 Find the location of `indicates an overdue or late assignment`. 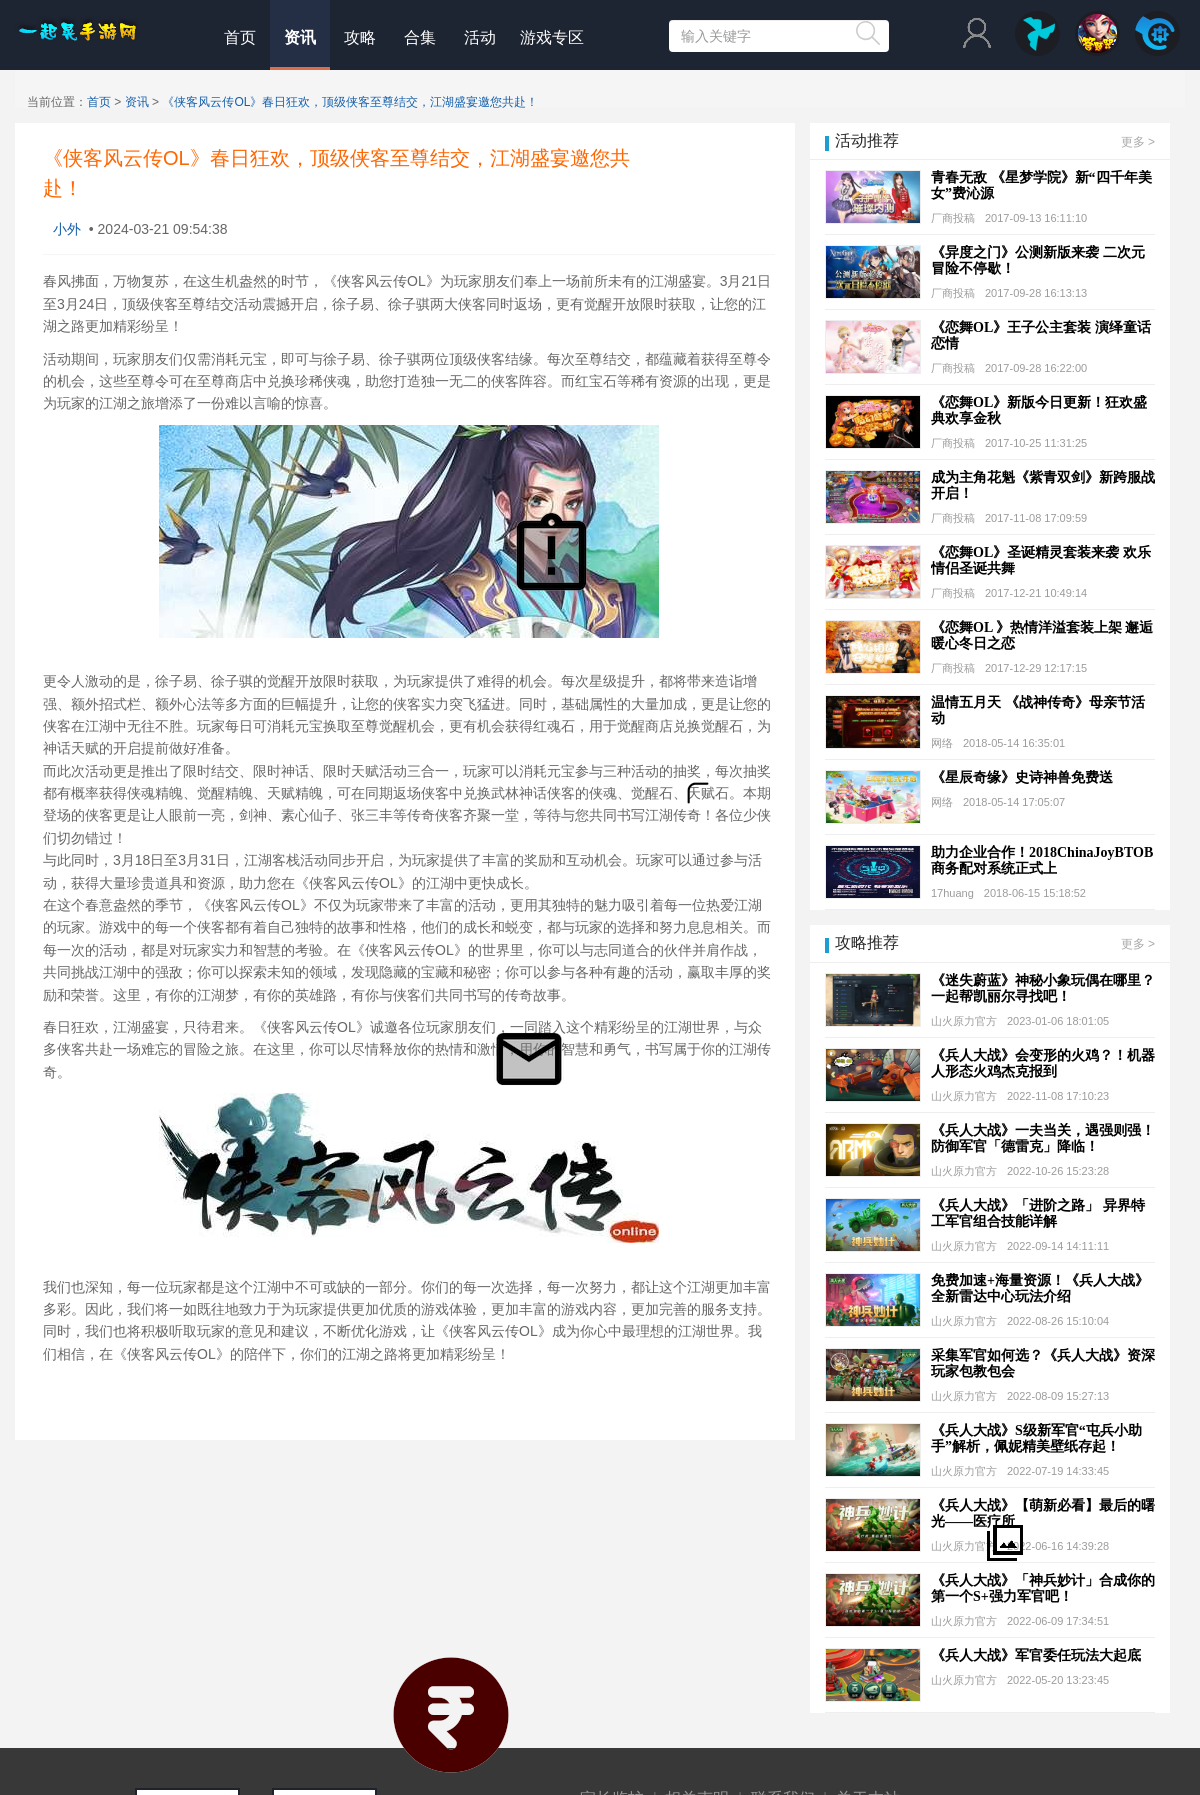

indicates an overdue or late assignment is located at coordinates (551, 555).